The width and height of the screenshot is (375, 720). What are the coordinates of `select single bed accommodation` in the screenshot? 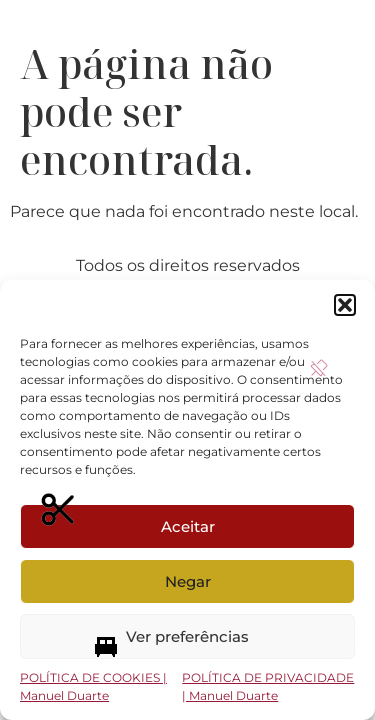 It's located at (106, 647).